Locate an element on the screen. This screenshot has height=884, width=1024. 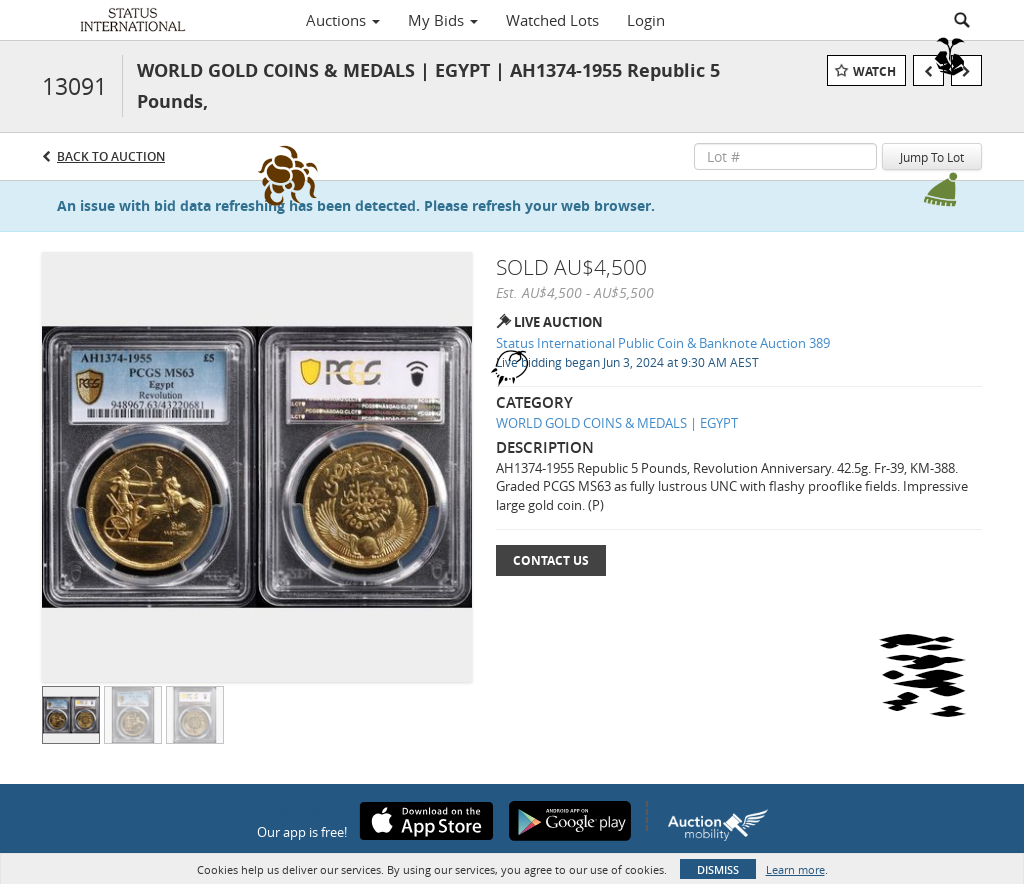
equip a tribal or primitive accessory is located at coordinates (509, 368).